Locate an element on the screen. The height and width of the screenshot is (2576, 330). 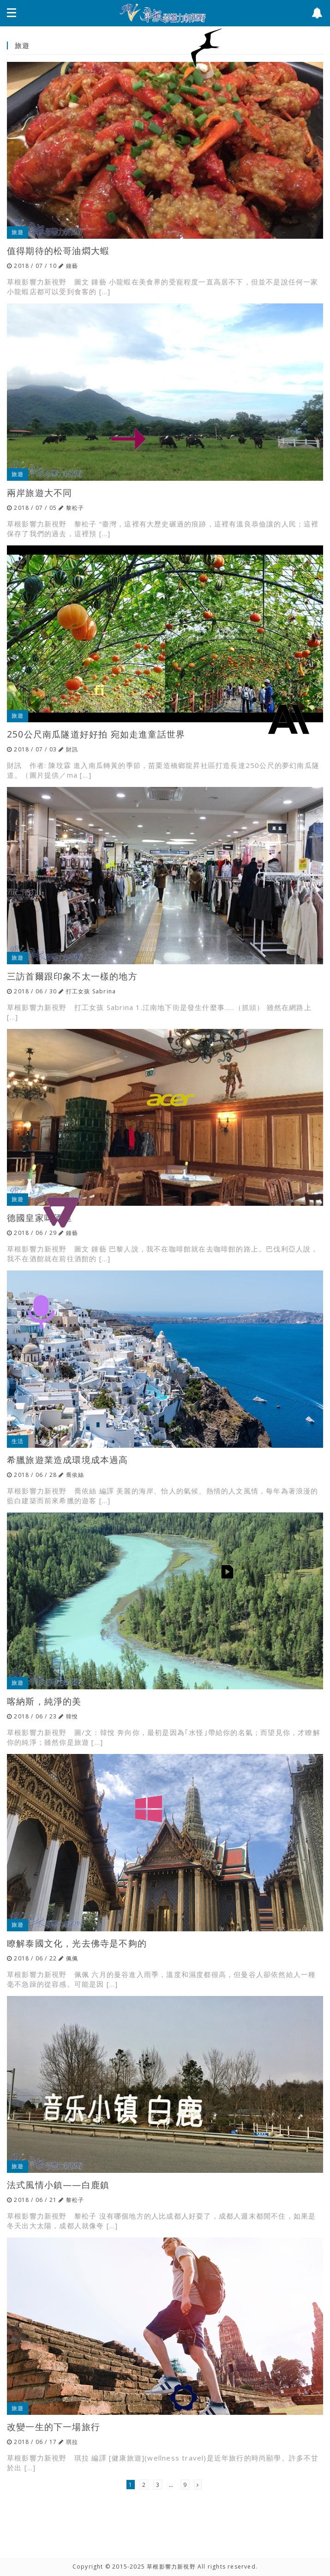
navigate to the next step or page is located at coordinates (128, 439).